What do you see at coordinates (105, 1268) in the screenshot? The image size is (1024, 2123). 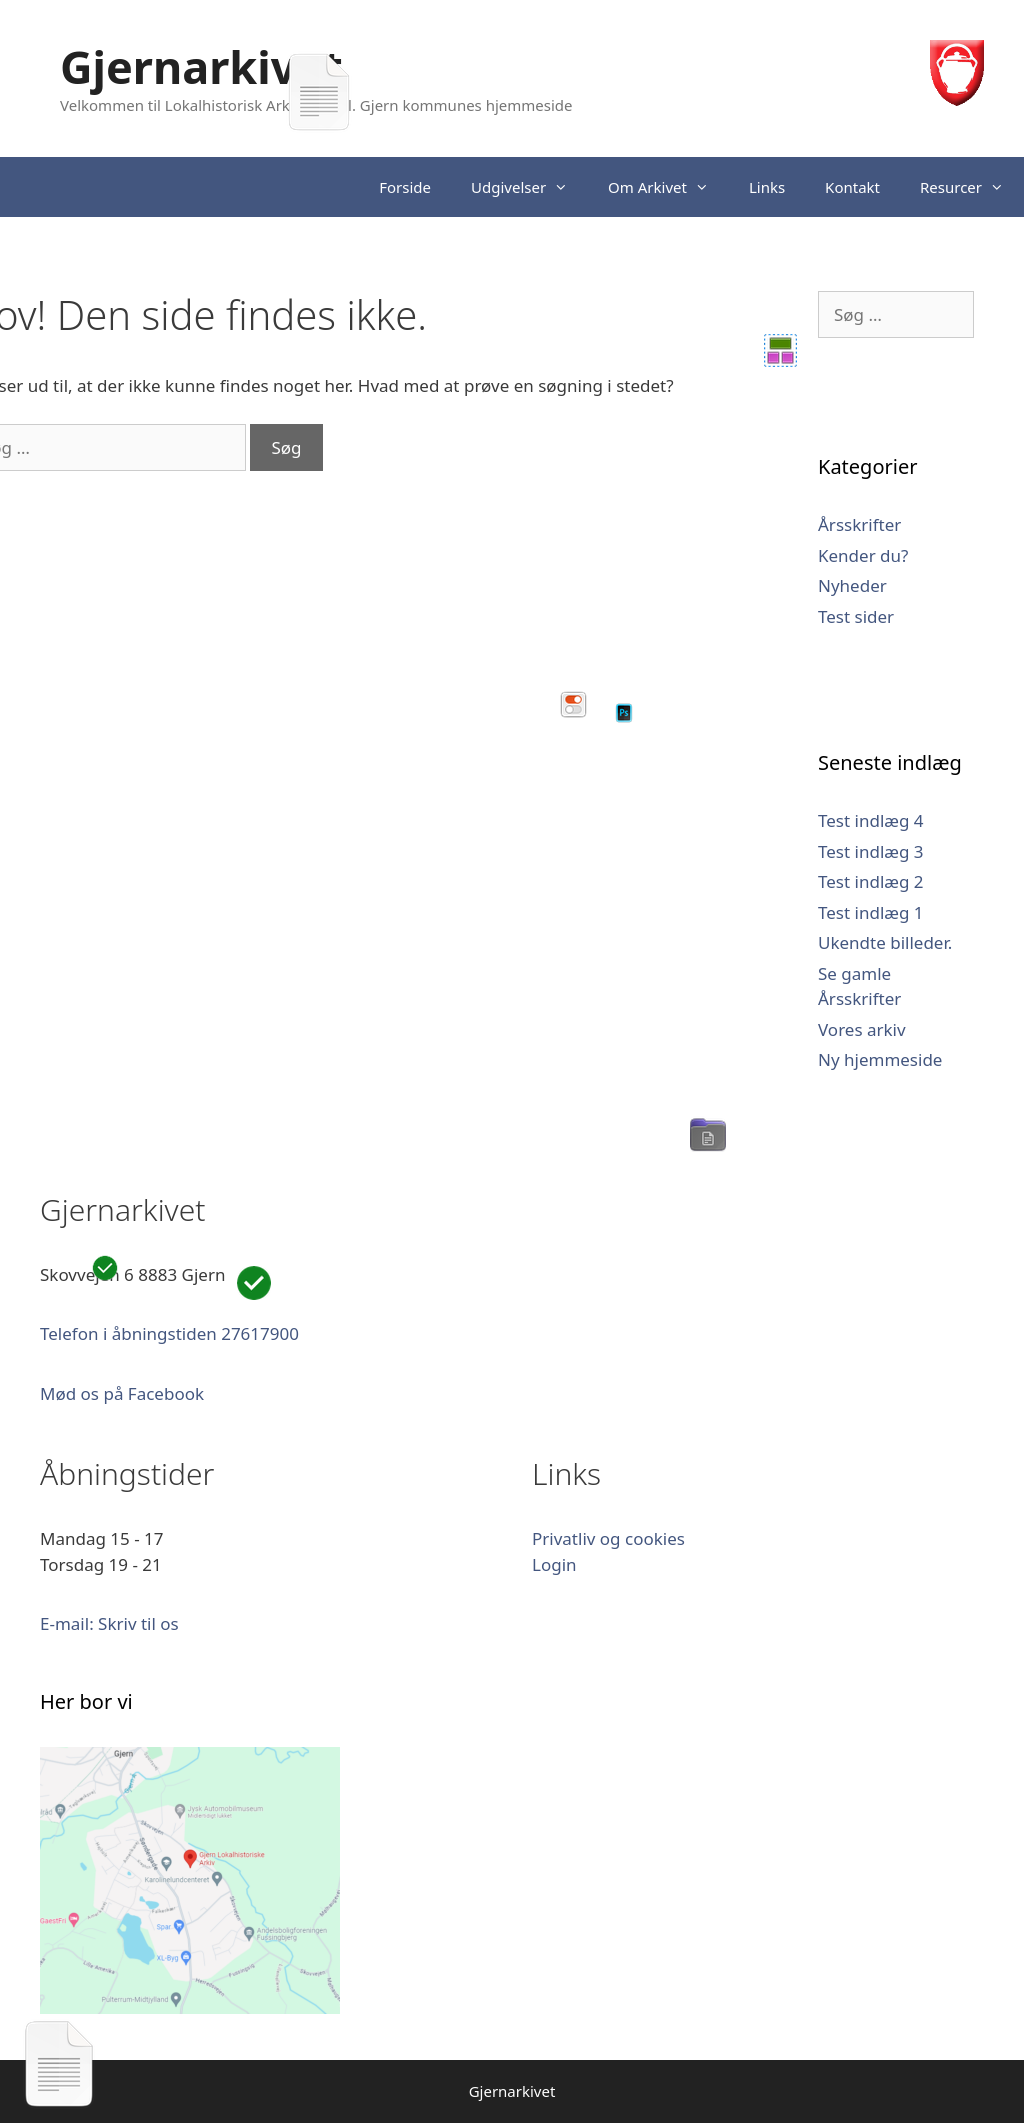 I see `indicates file has been successfully synced` at bounding box center [105, 1268].